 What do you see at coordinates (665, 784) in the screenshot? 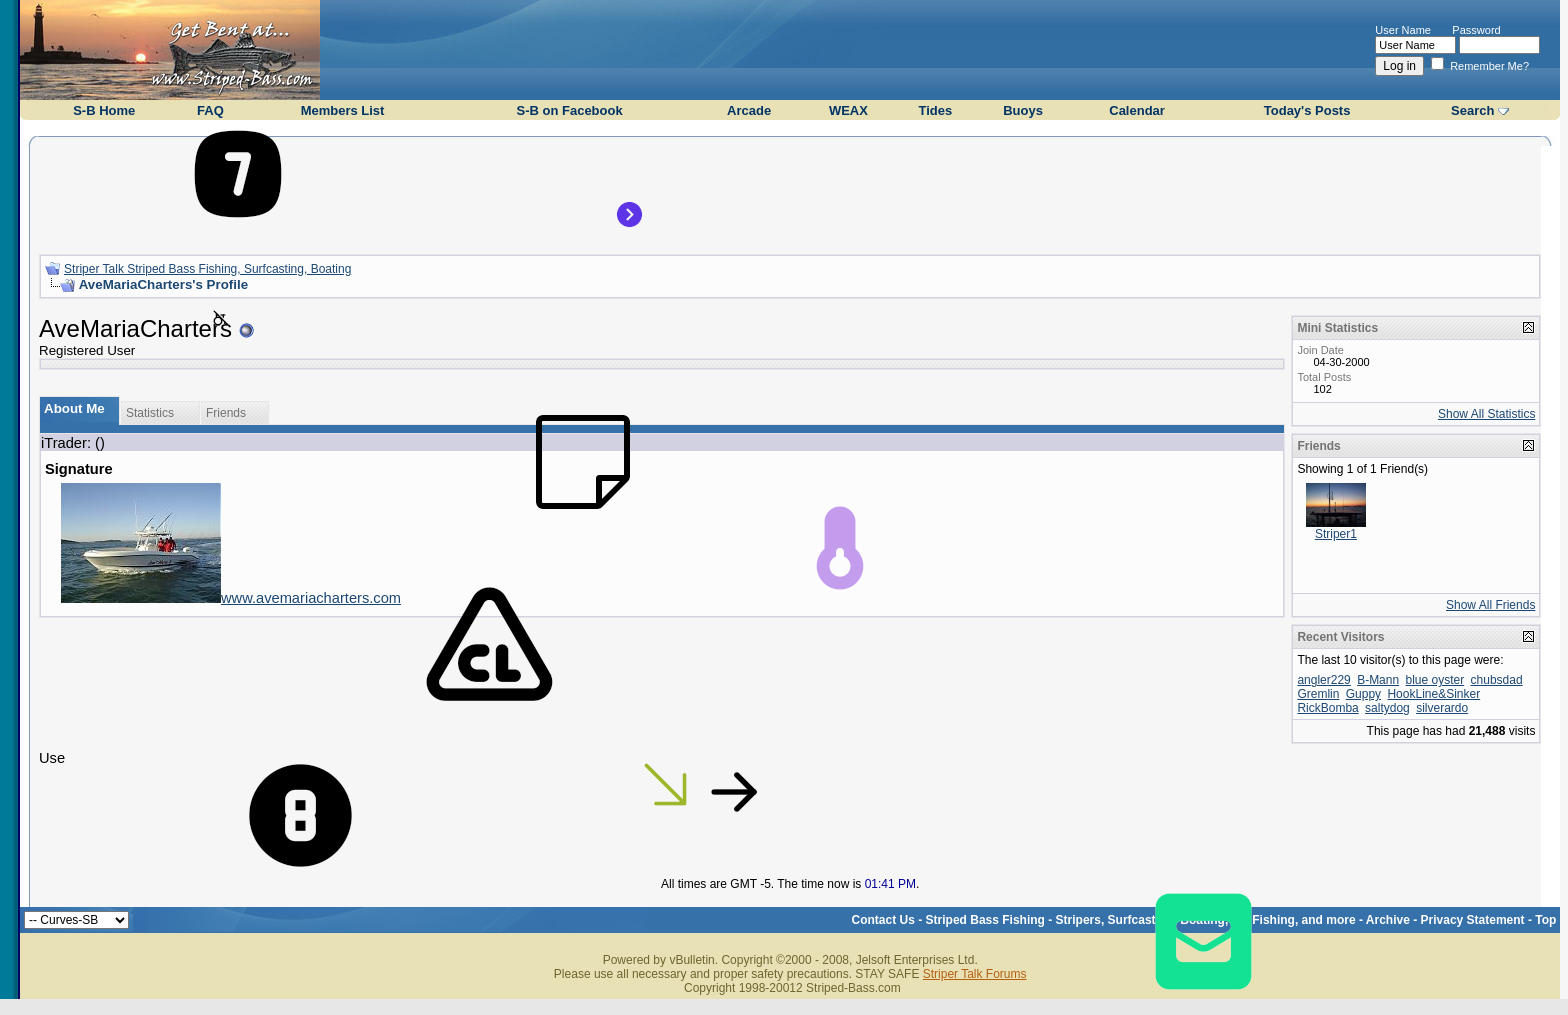
I see `navigate to the next item diagonally` at bounding box center [665, 784].